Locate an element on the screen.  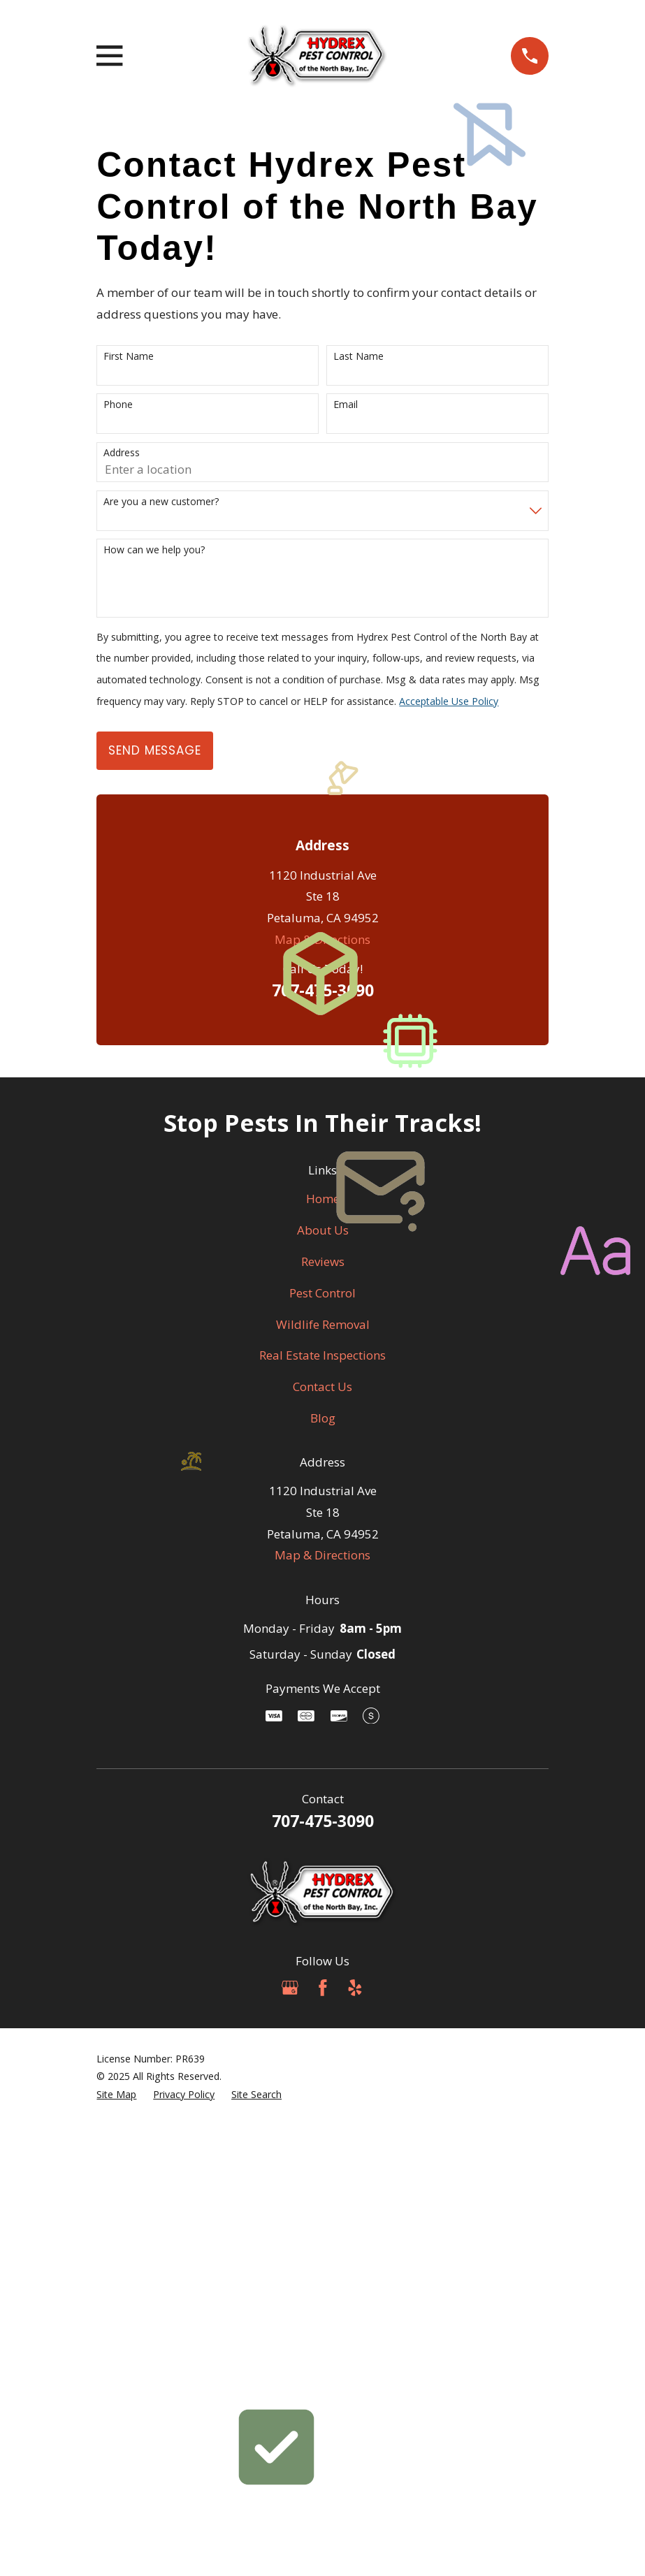
adjust text formatting and font settings is located at coordinates (595, 1251).